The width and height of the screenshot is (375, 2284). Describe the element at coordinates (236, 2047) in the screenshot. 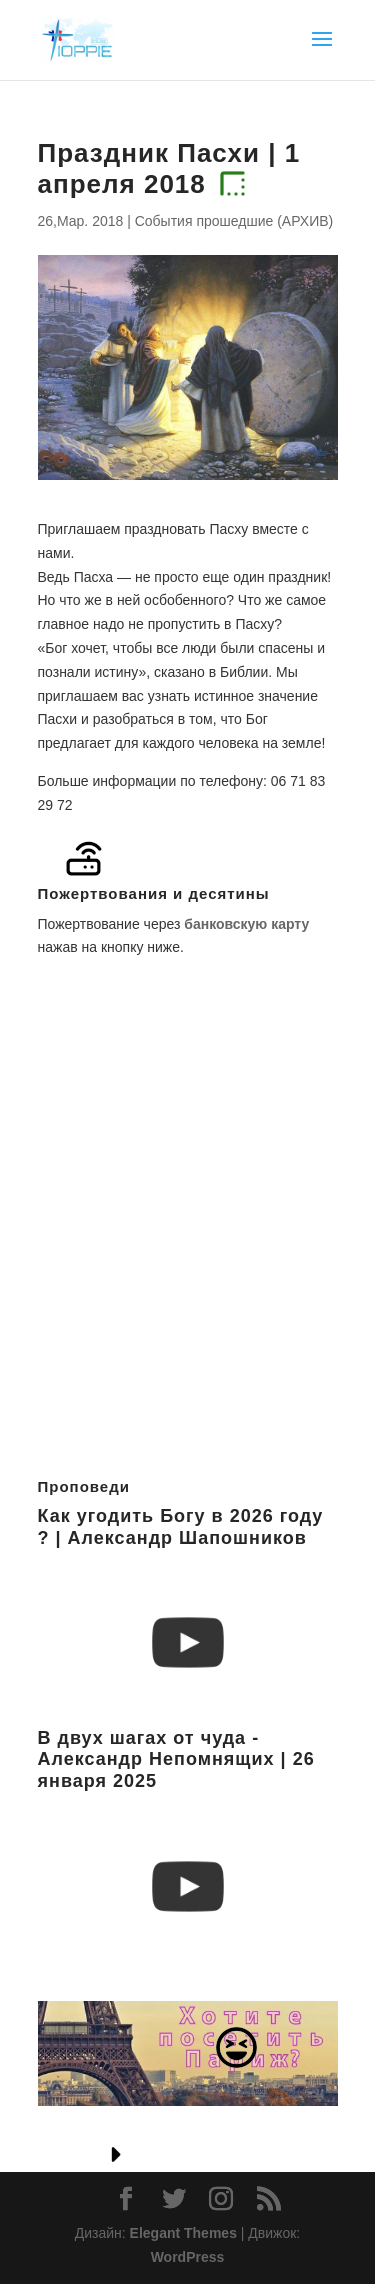

I see `react with a laughing emoji` at that location.